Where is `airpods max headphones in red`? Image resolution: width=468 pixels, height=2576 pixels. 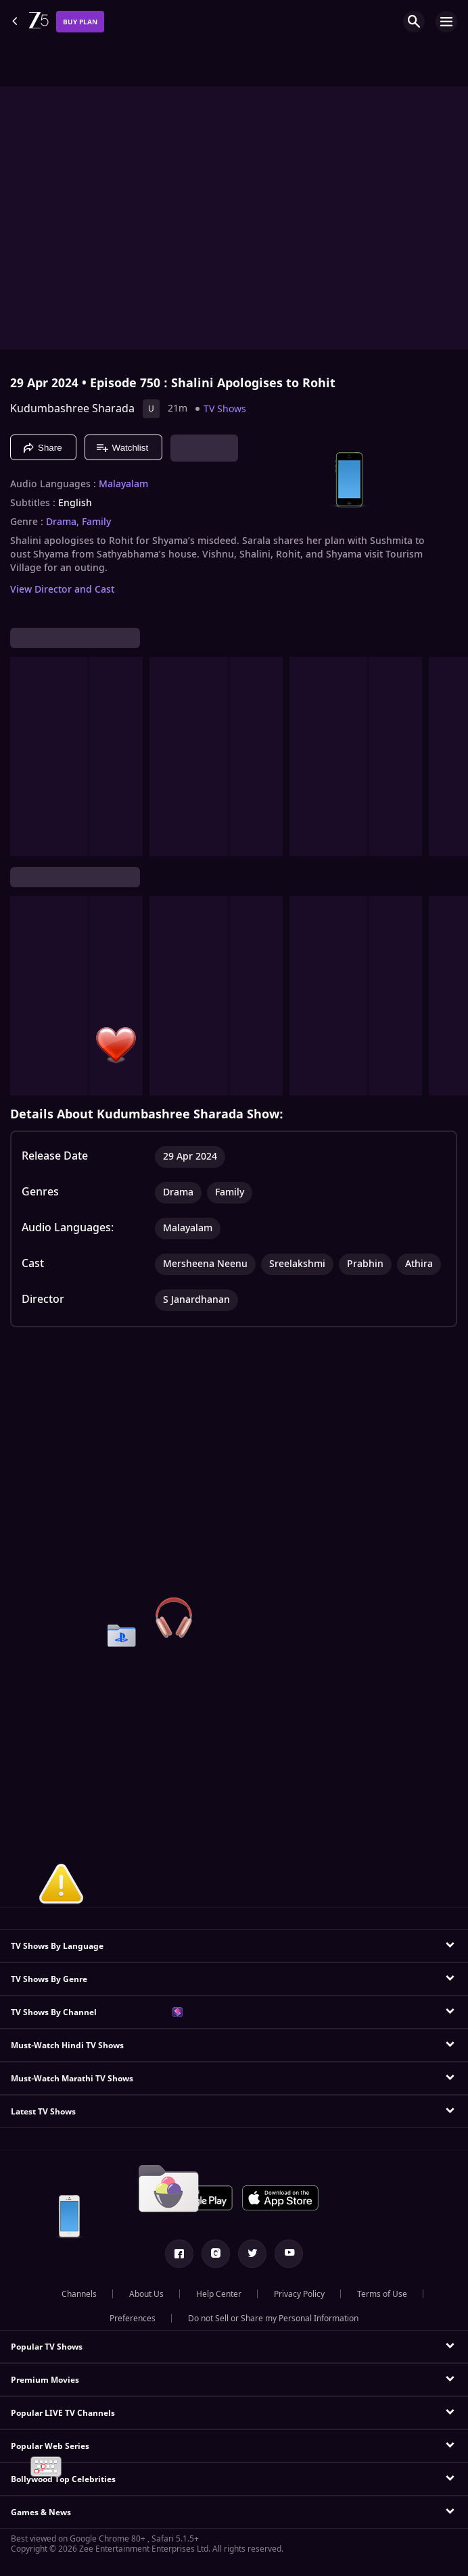
airpods max headphones in red is located at coordinates (174, 1618).